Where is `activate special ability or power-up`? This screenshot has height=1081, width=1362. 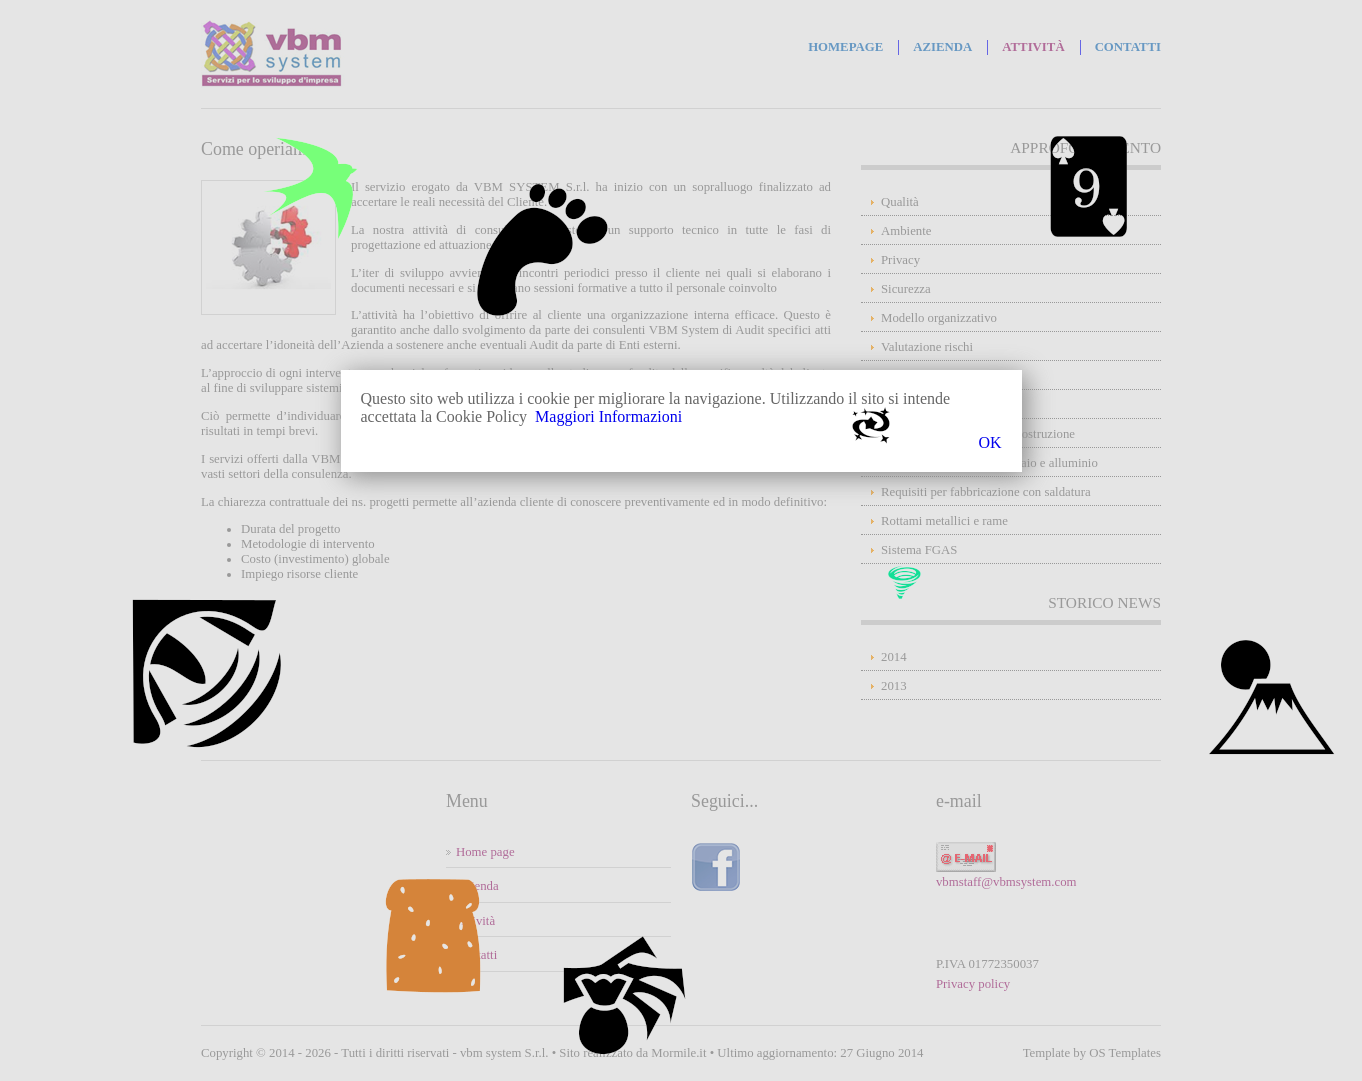 activate special ability or power-up is located at coordinates (871, 425).